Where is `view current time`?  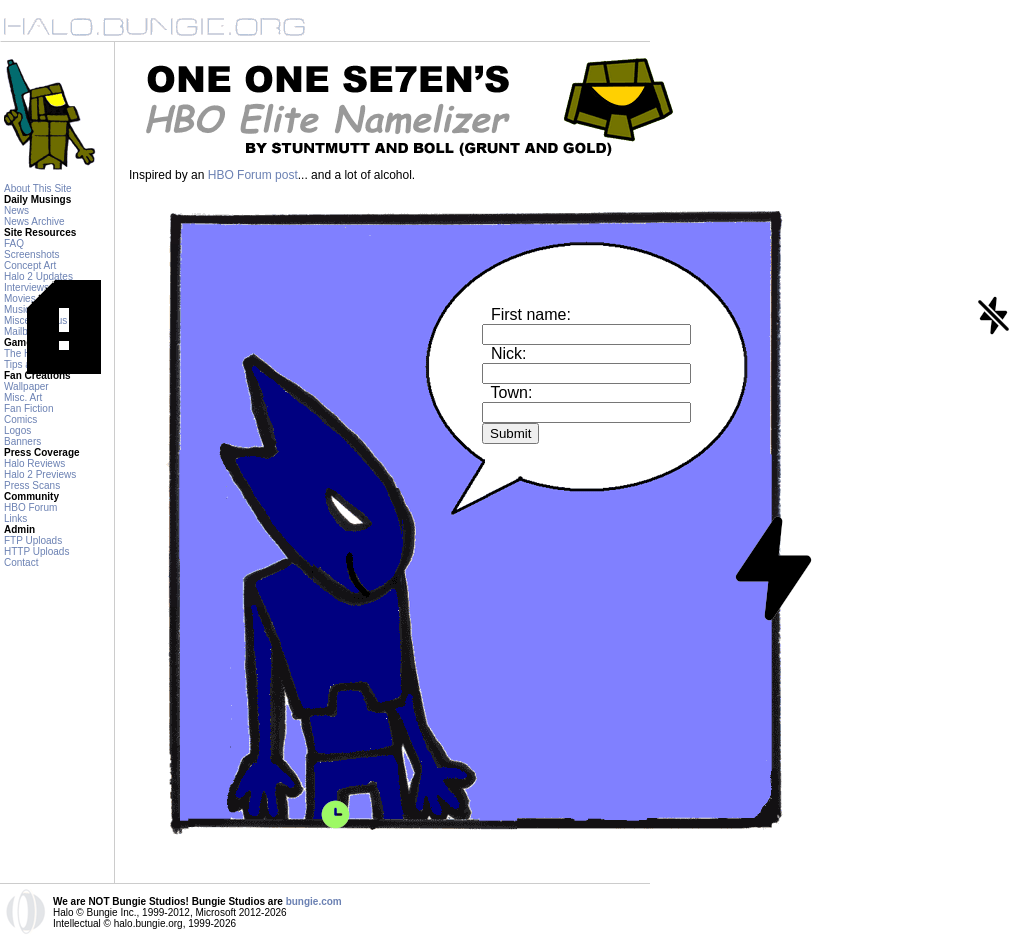
view current time is located at coordinates (335, 814).